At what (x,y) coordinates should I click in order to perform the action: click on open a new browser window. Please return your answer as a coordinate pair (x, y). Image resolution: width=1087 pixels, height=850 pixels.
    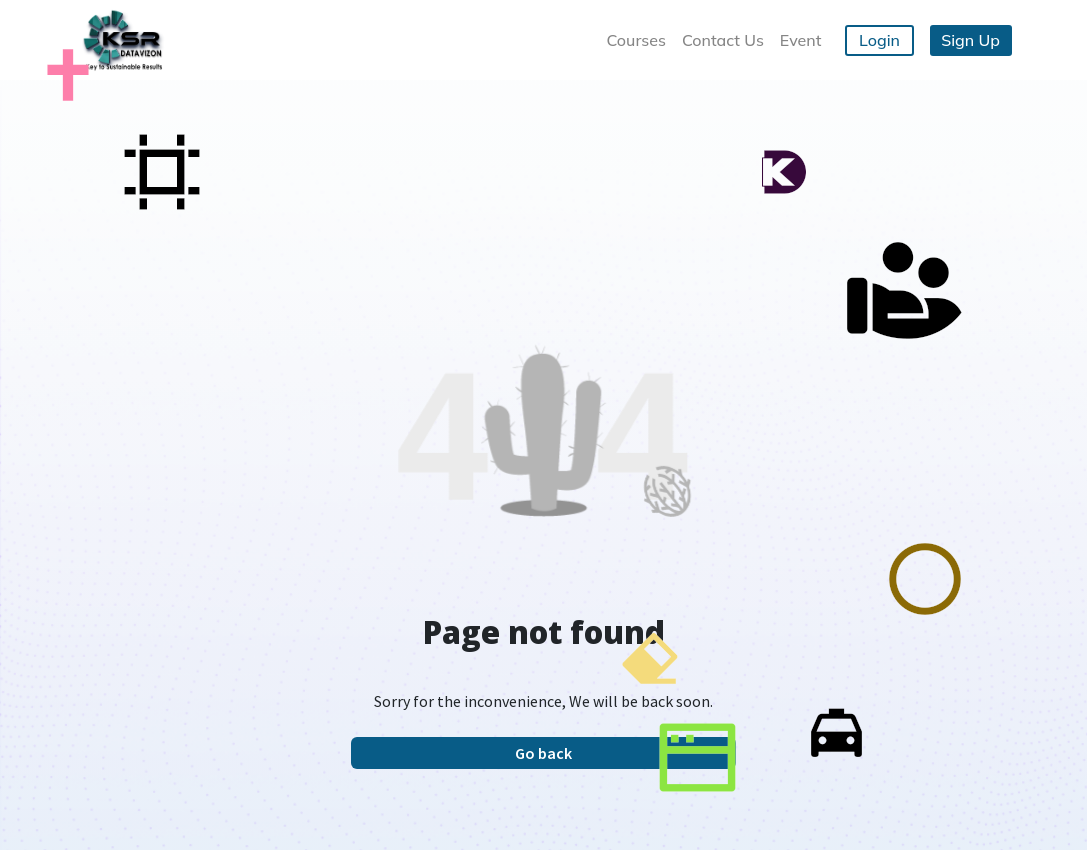
    Looking at the image, I should click on (697, 757).